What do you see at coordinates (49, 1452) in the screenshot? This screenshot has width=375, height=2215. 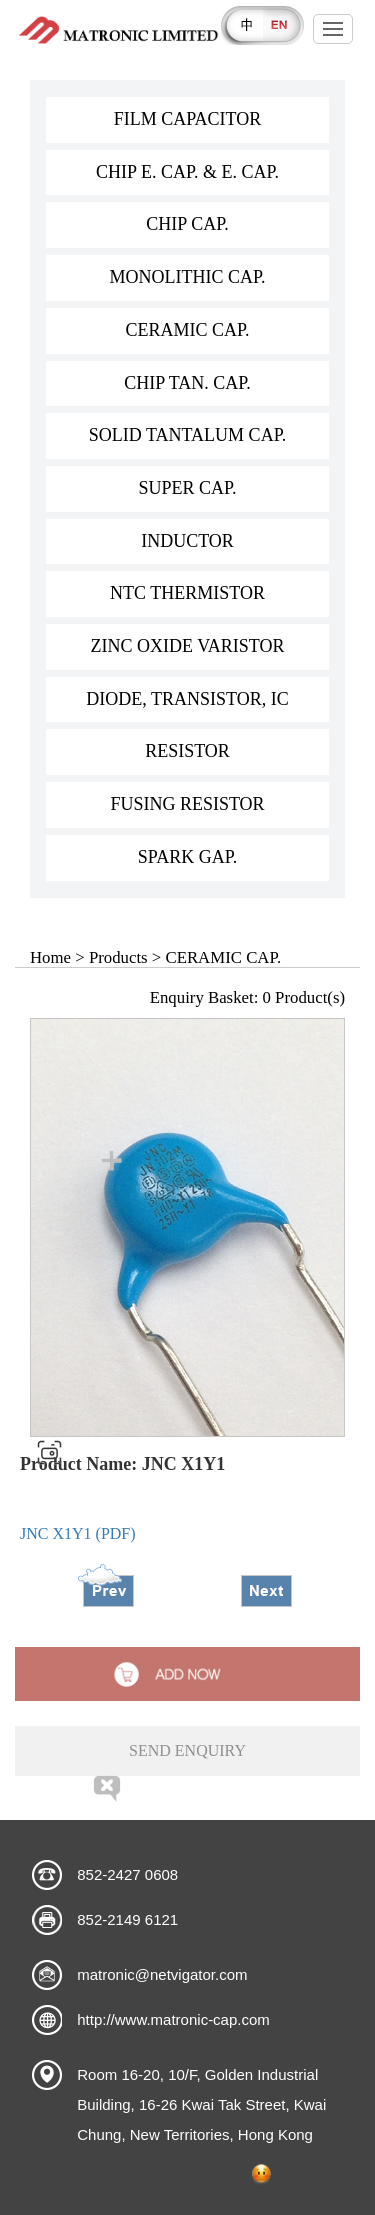 I see `take a screenshot` at bounding box center [49, 1452].